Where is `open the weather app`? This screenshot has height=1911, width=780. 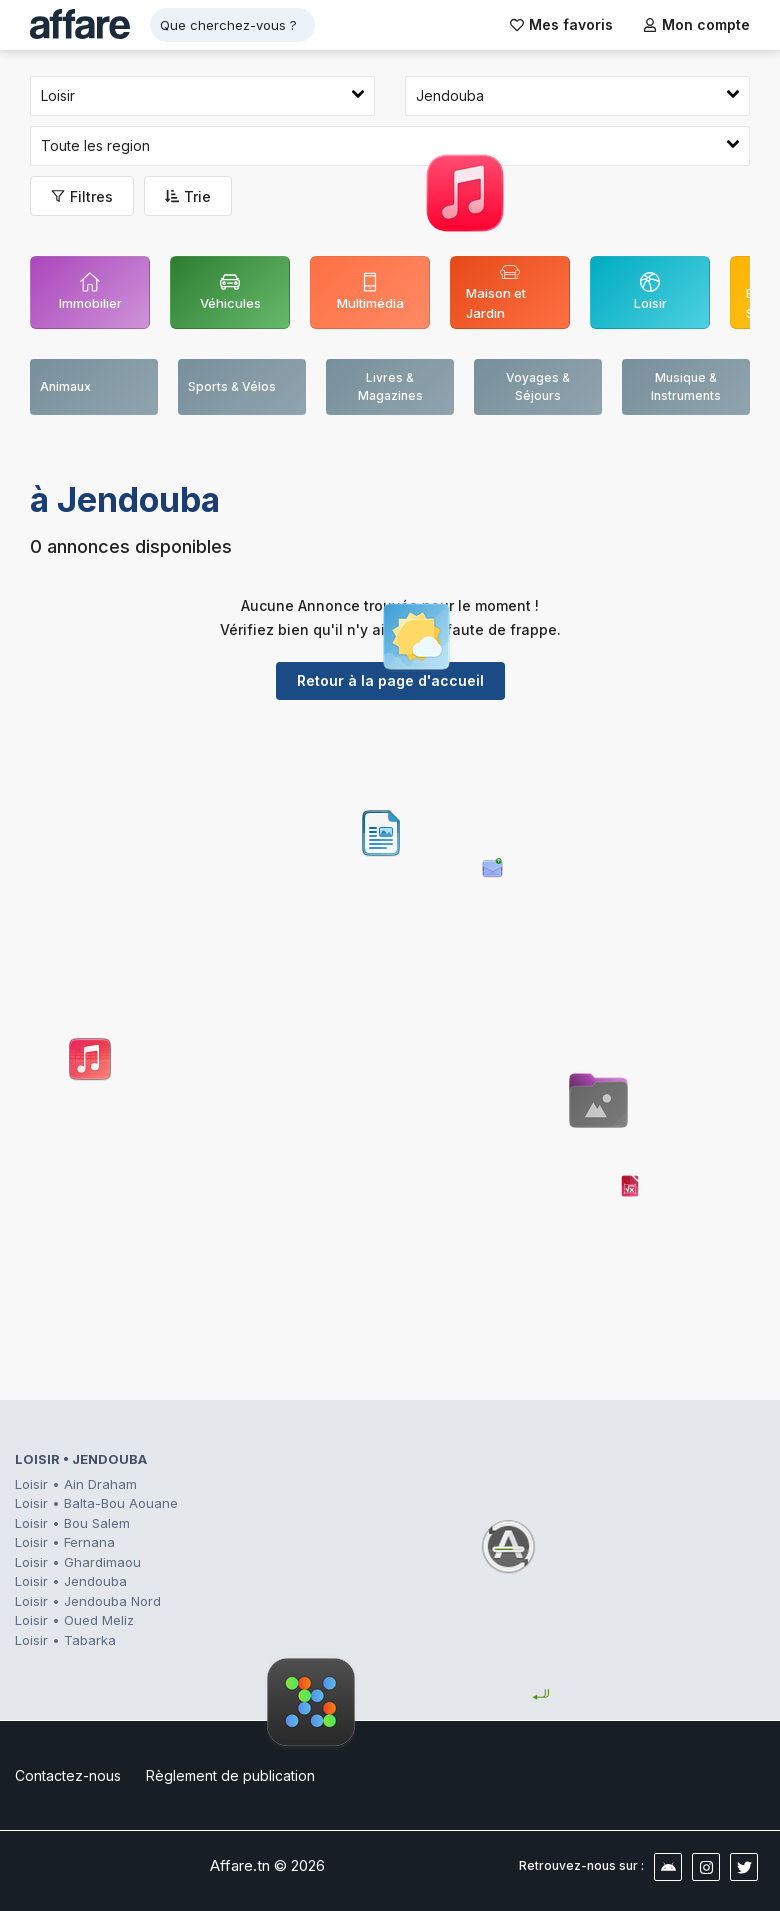 open the weather app is located at coordinates (416, 636).